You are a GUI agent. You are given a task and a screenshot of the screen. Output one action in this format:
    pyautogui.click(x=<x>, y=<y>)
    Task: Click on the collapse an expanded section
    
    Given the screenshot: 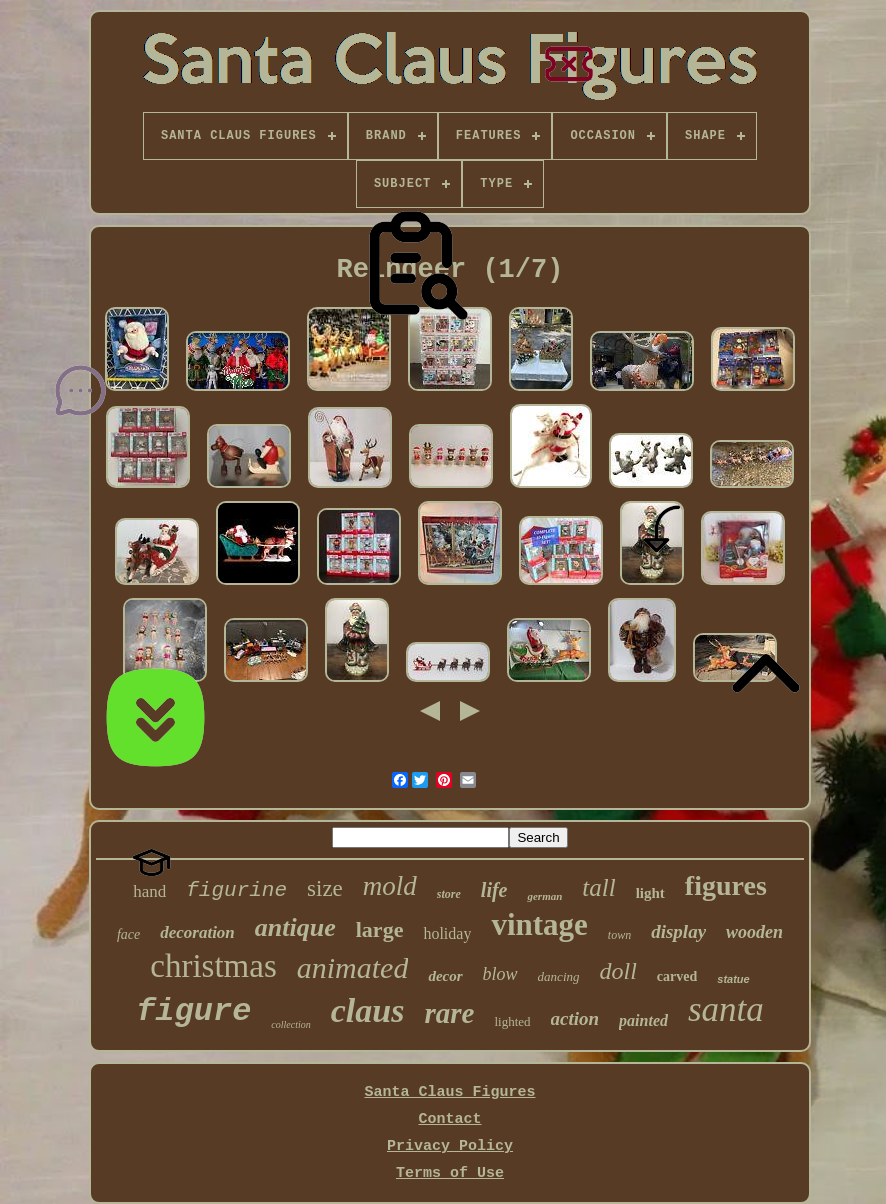 What is the action you would take?
    pyautogui.click(x=766, y=678)
    